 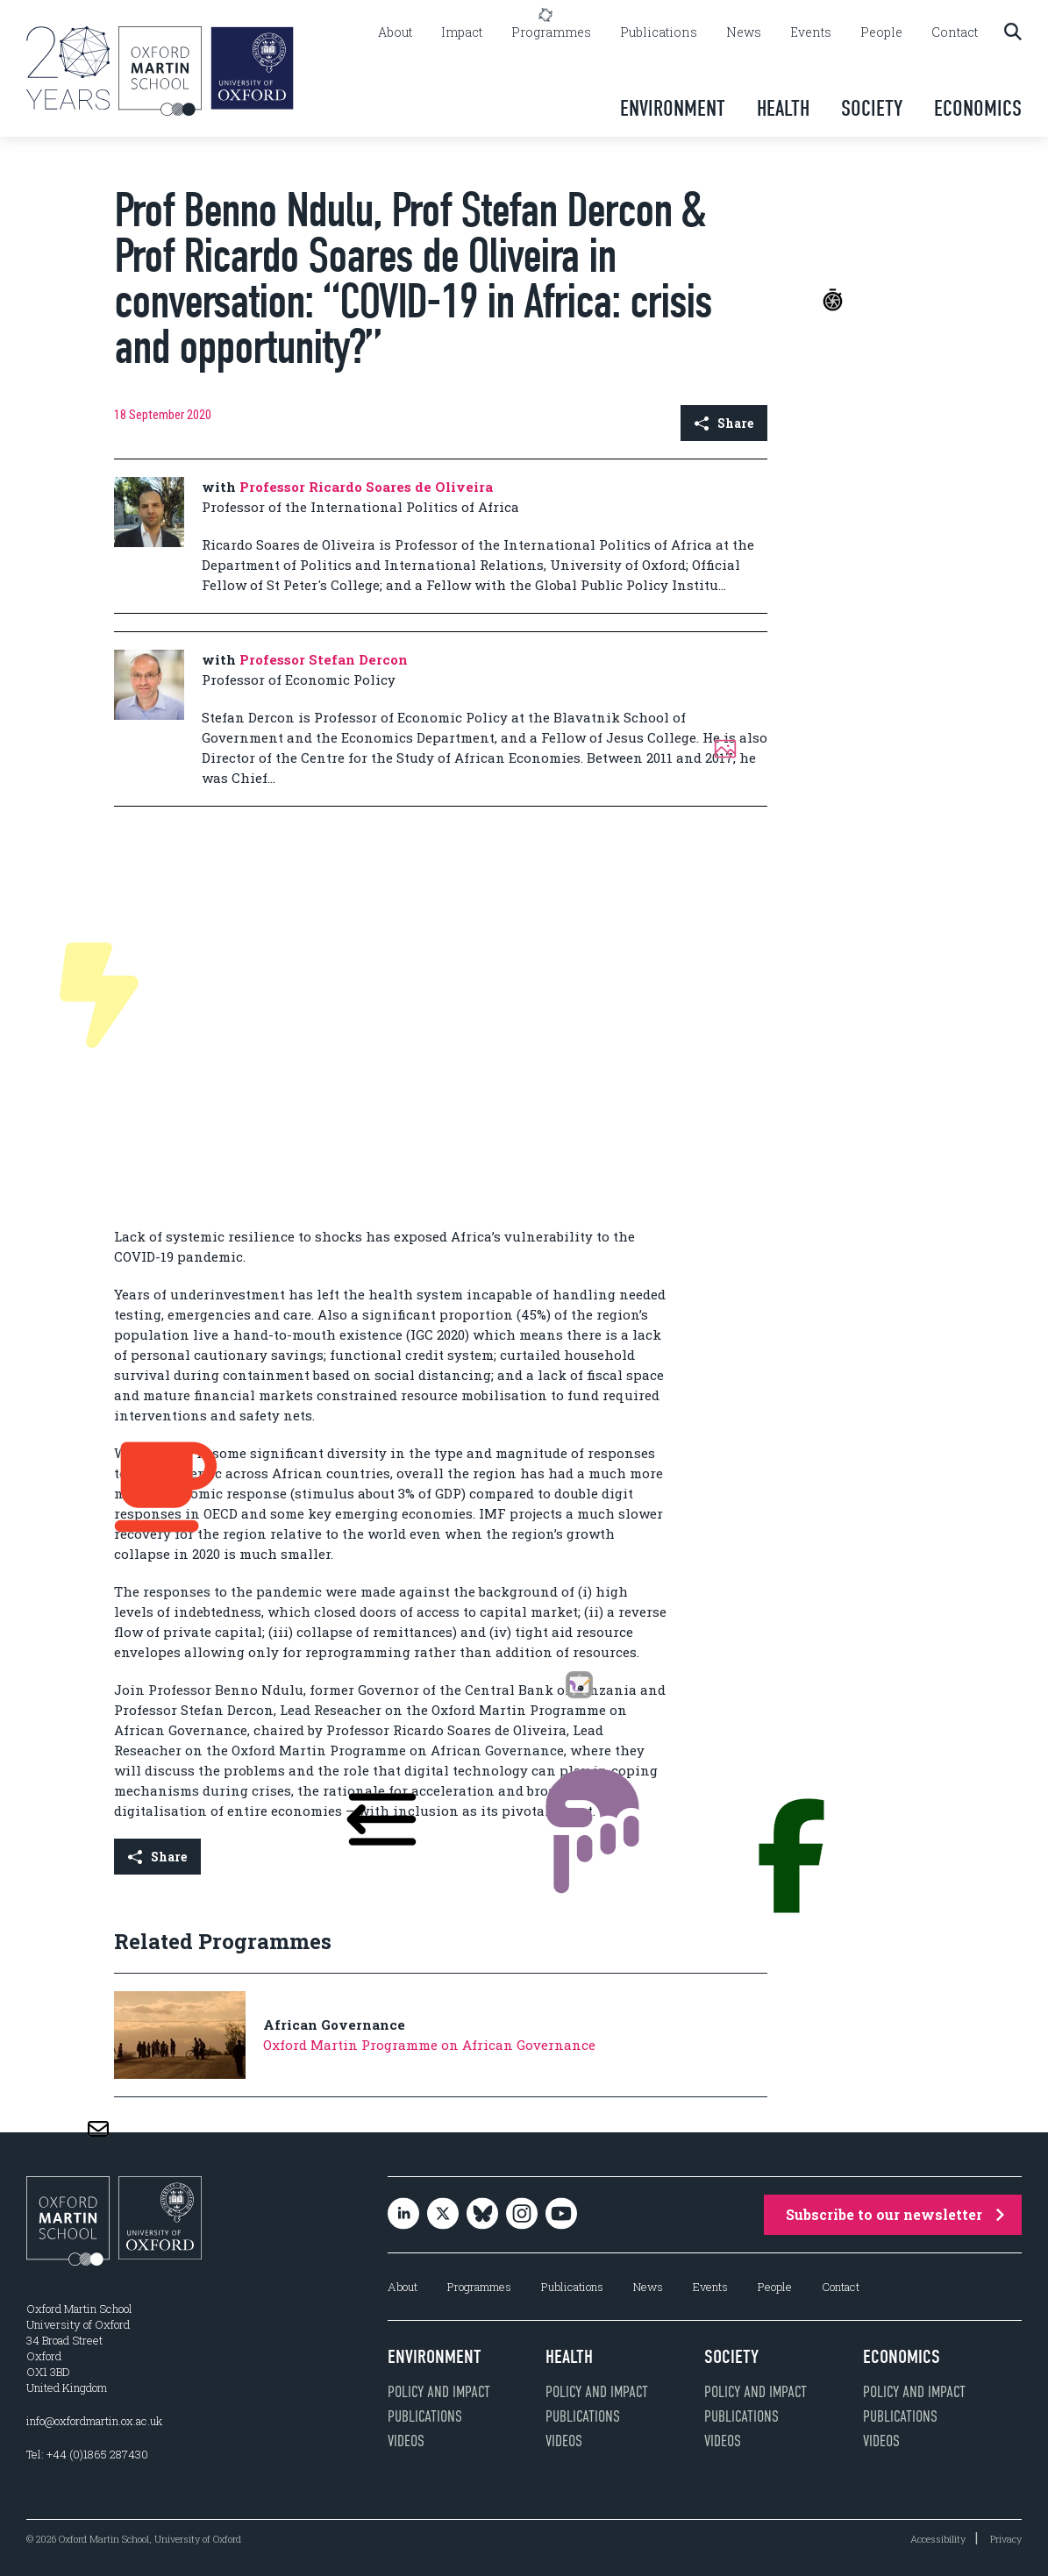 What do you see at coordinates (592, 1831) in the screenshot?
I see `scroll down or view content below` at bounding box center [592, 1831].